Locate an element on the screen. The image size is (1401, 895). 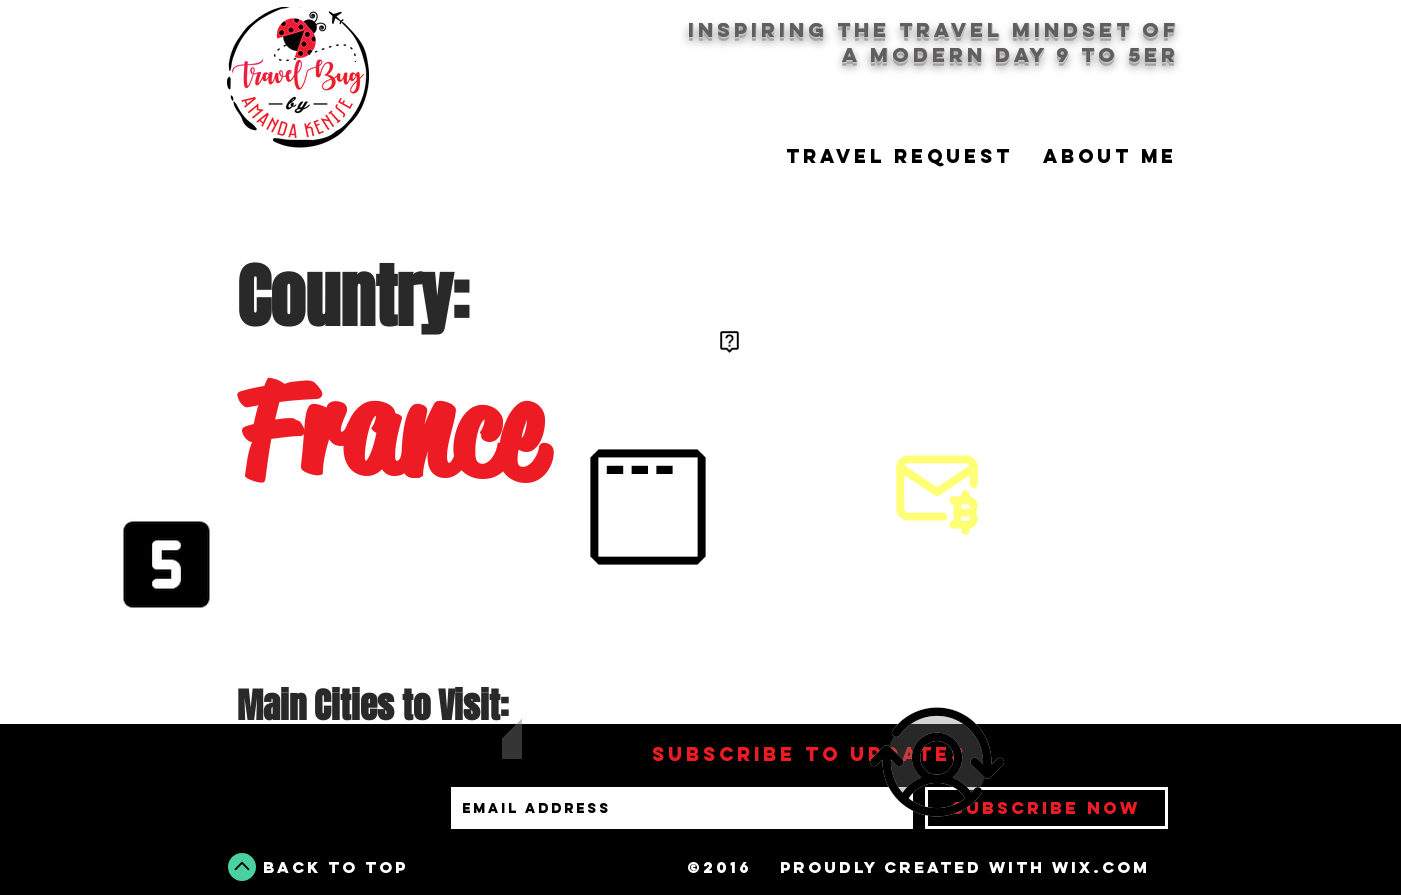
select image filter or effect number 5 is located at coordinates (166, 564).